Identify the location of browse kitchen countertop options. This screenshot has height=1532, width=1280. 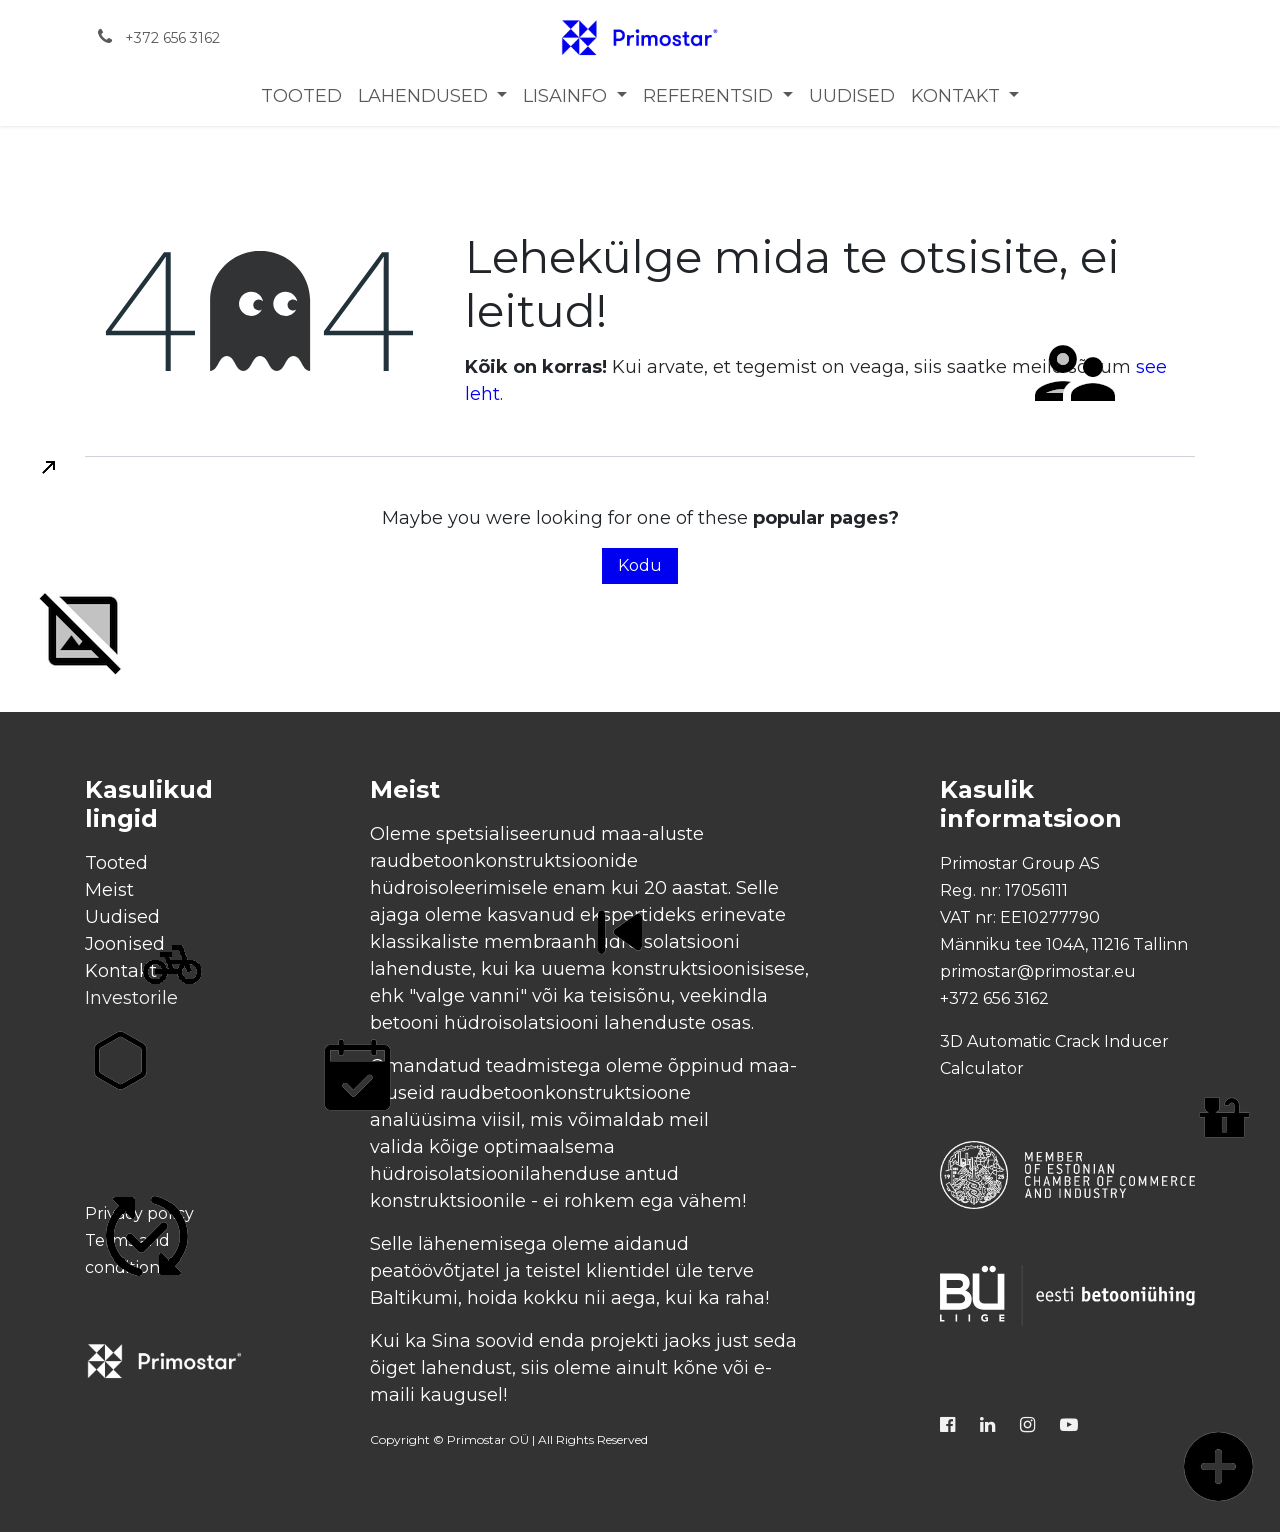
(1224, 1117).